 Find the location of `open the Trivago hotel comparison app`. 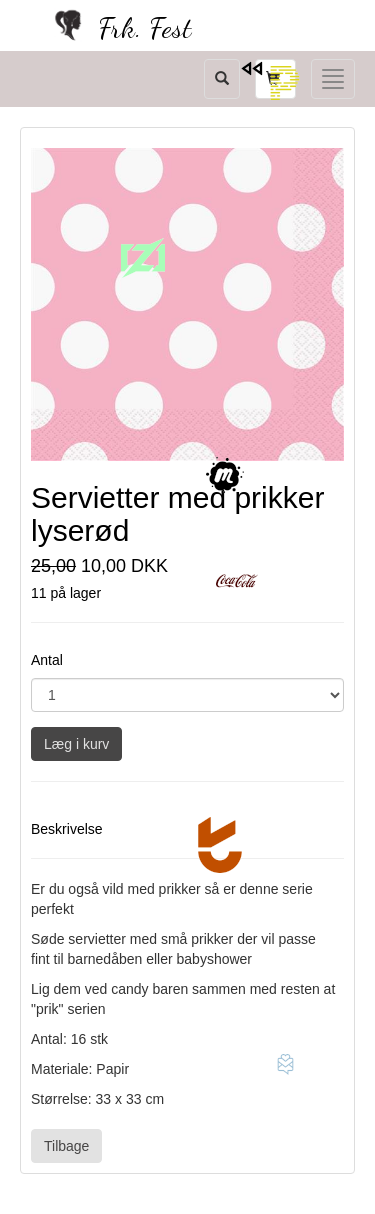

open the Trivago hotel comparison app is located at coordinates (220, 845).